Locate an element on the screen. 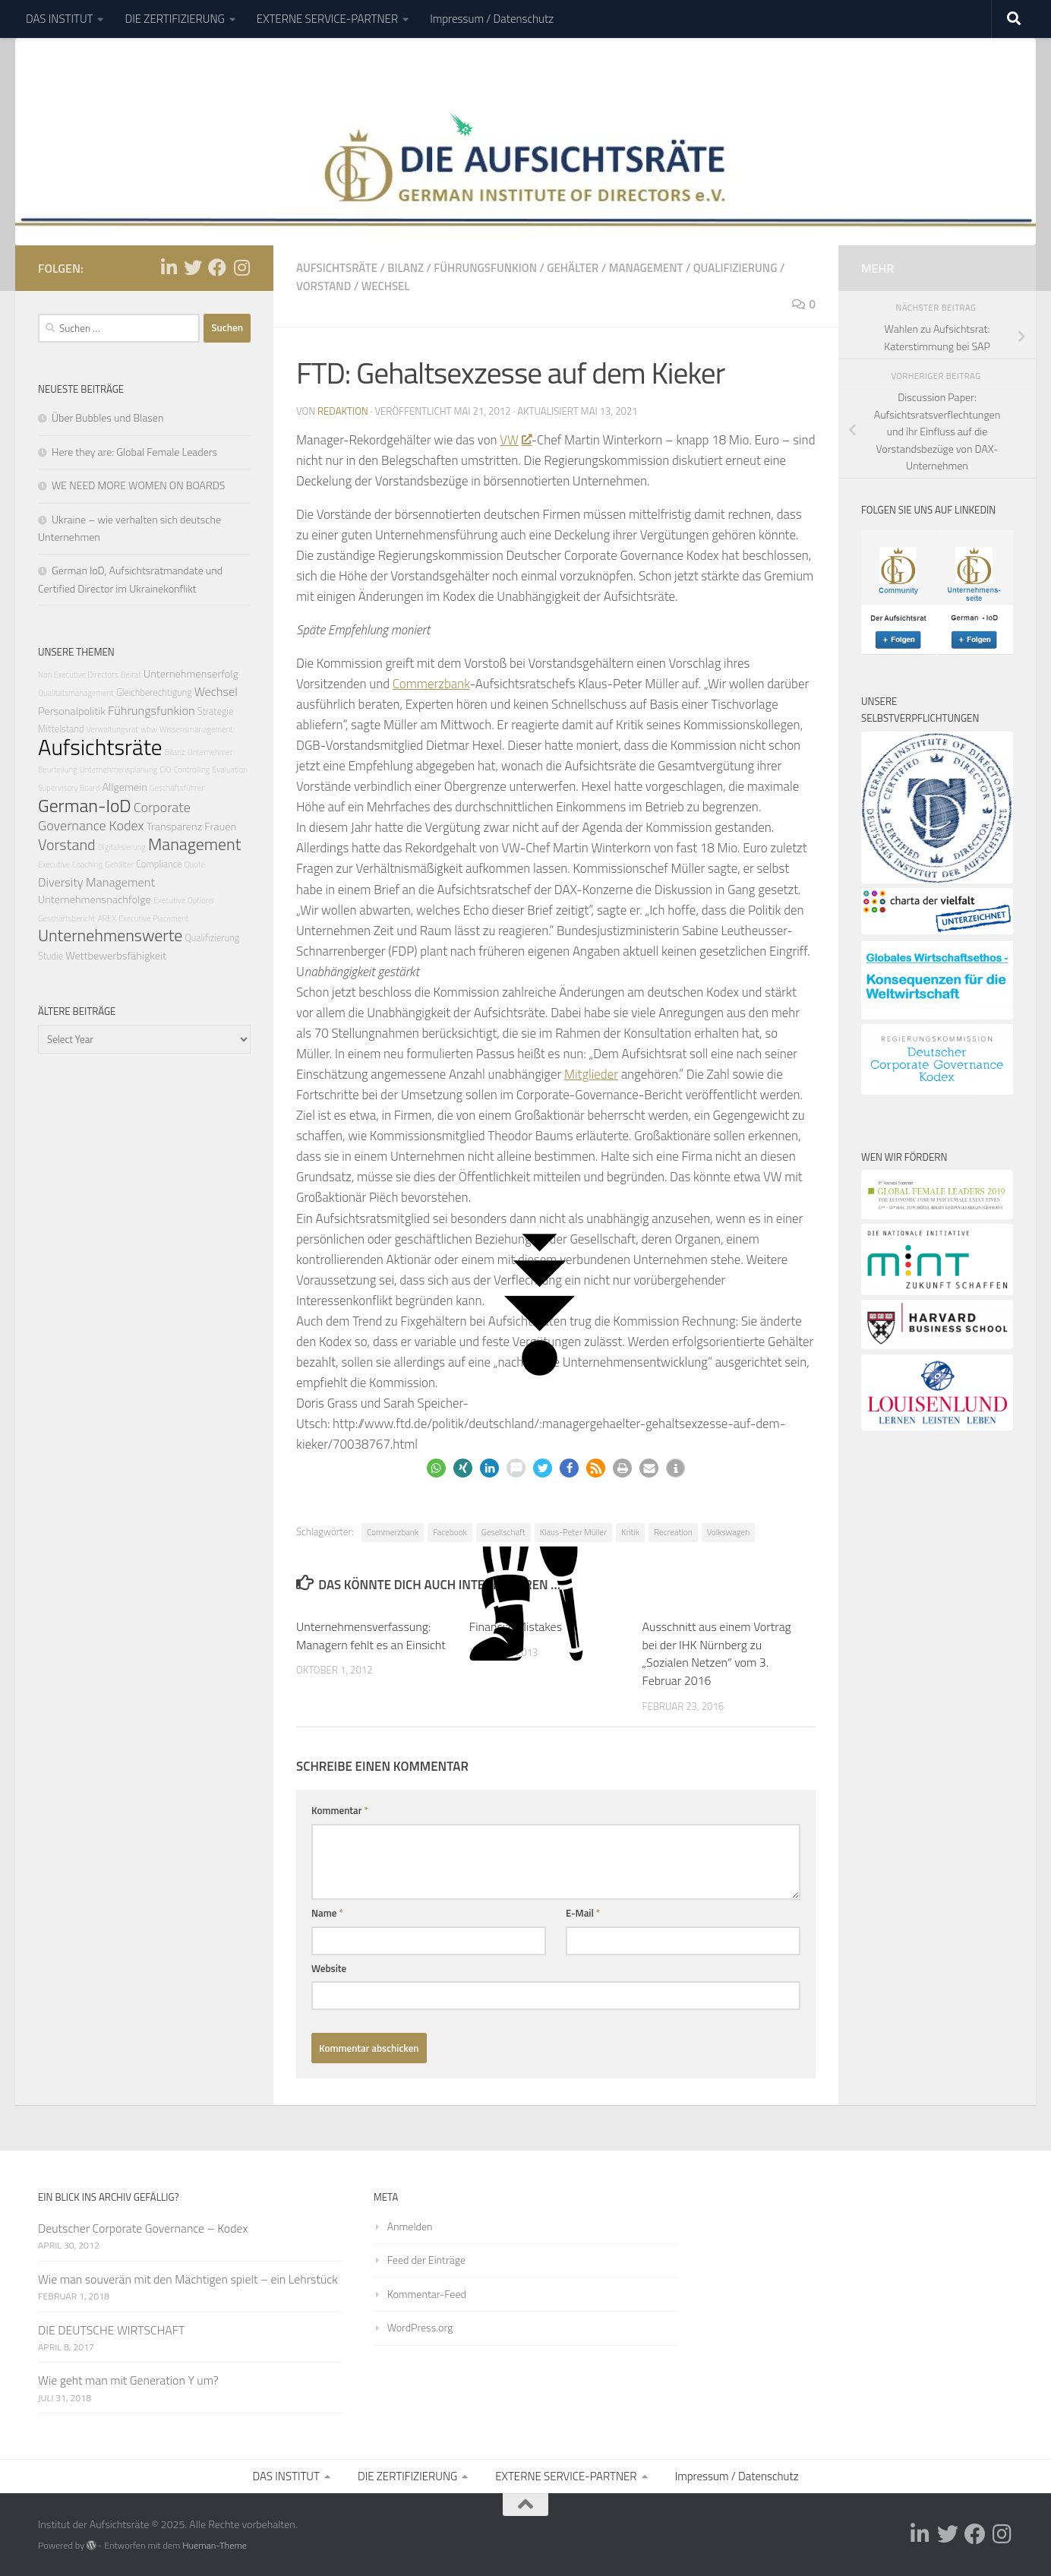 The width and height of the screenshot is (1051, 2576). equip a peg leg accessory for your character is located at coordinates (527, 1604).